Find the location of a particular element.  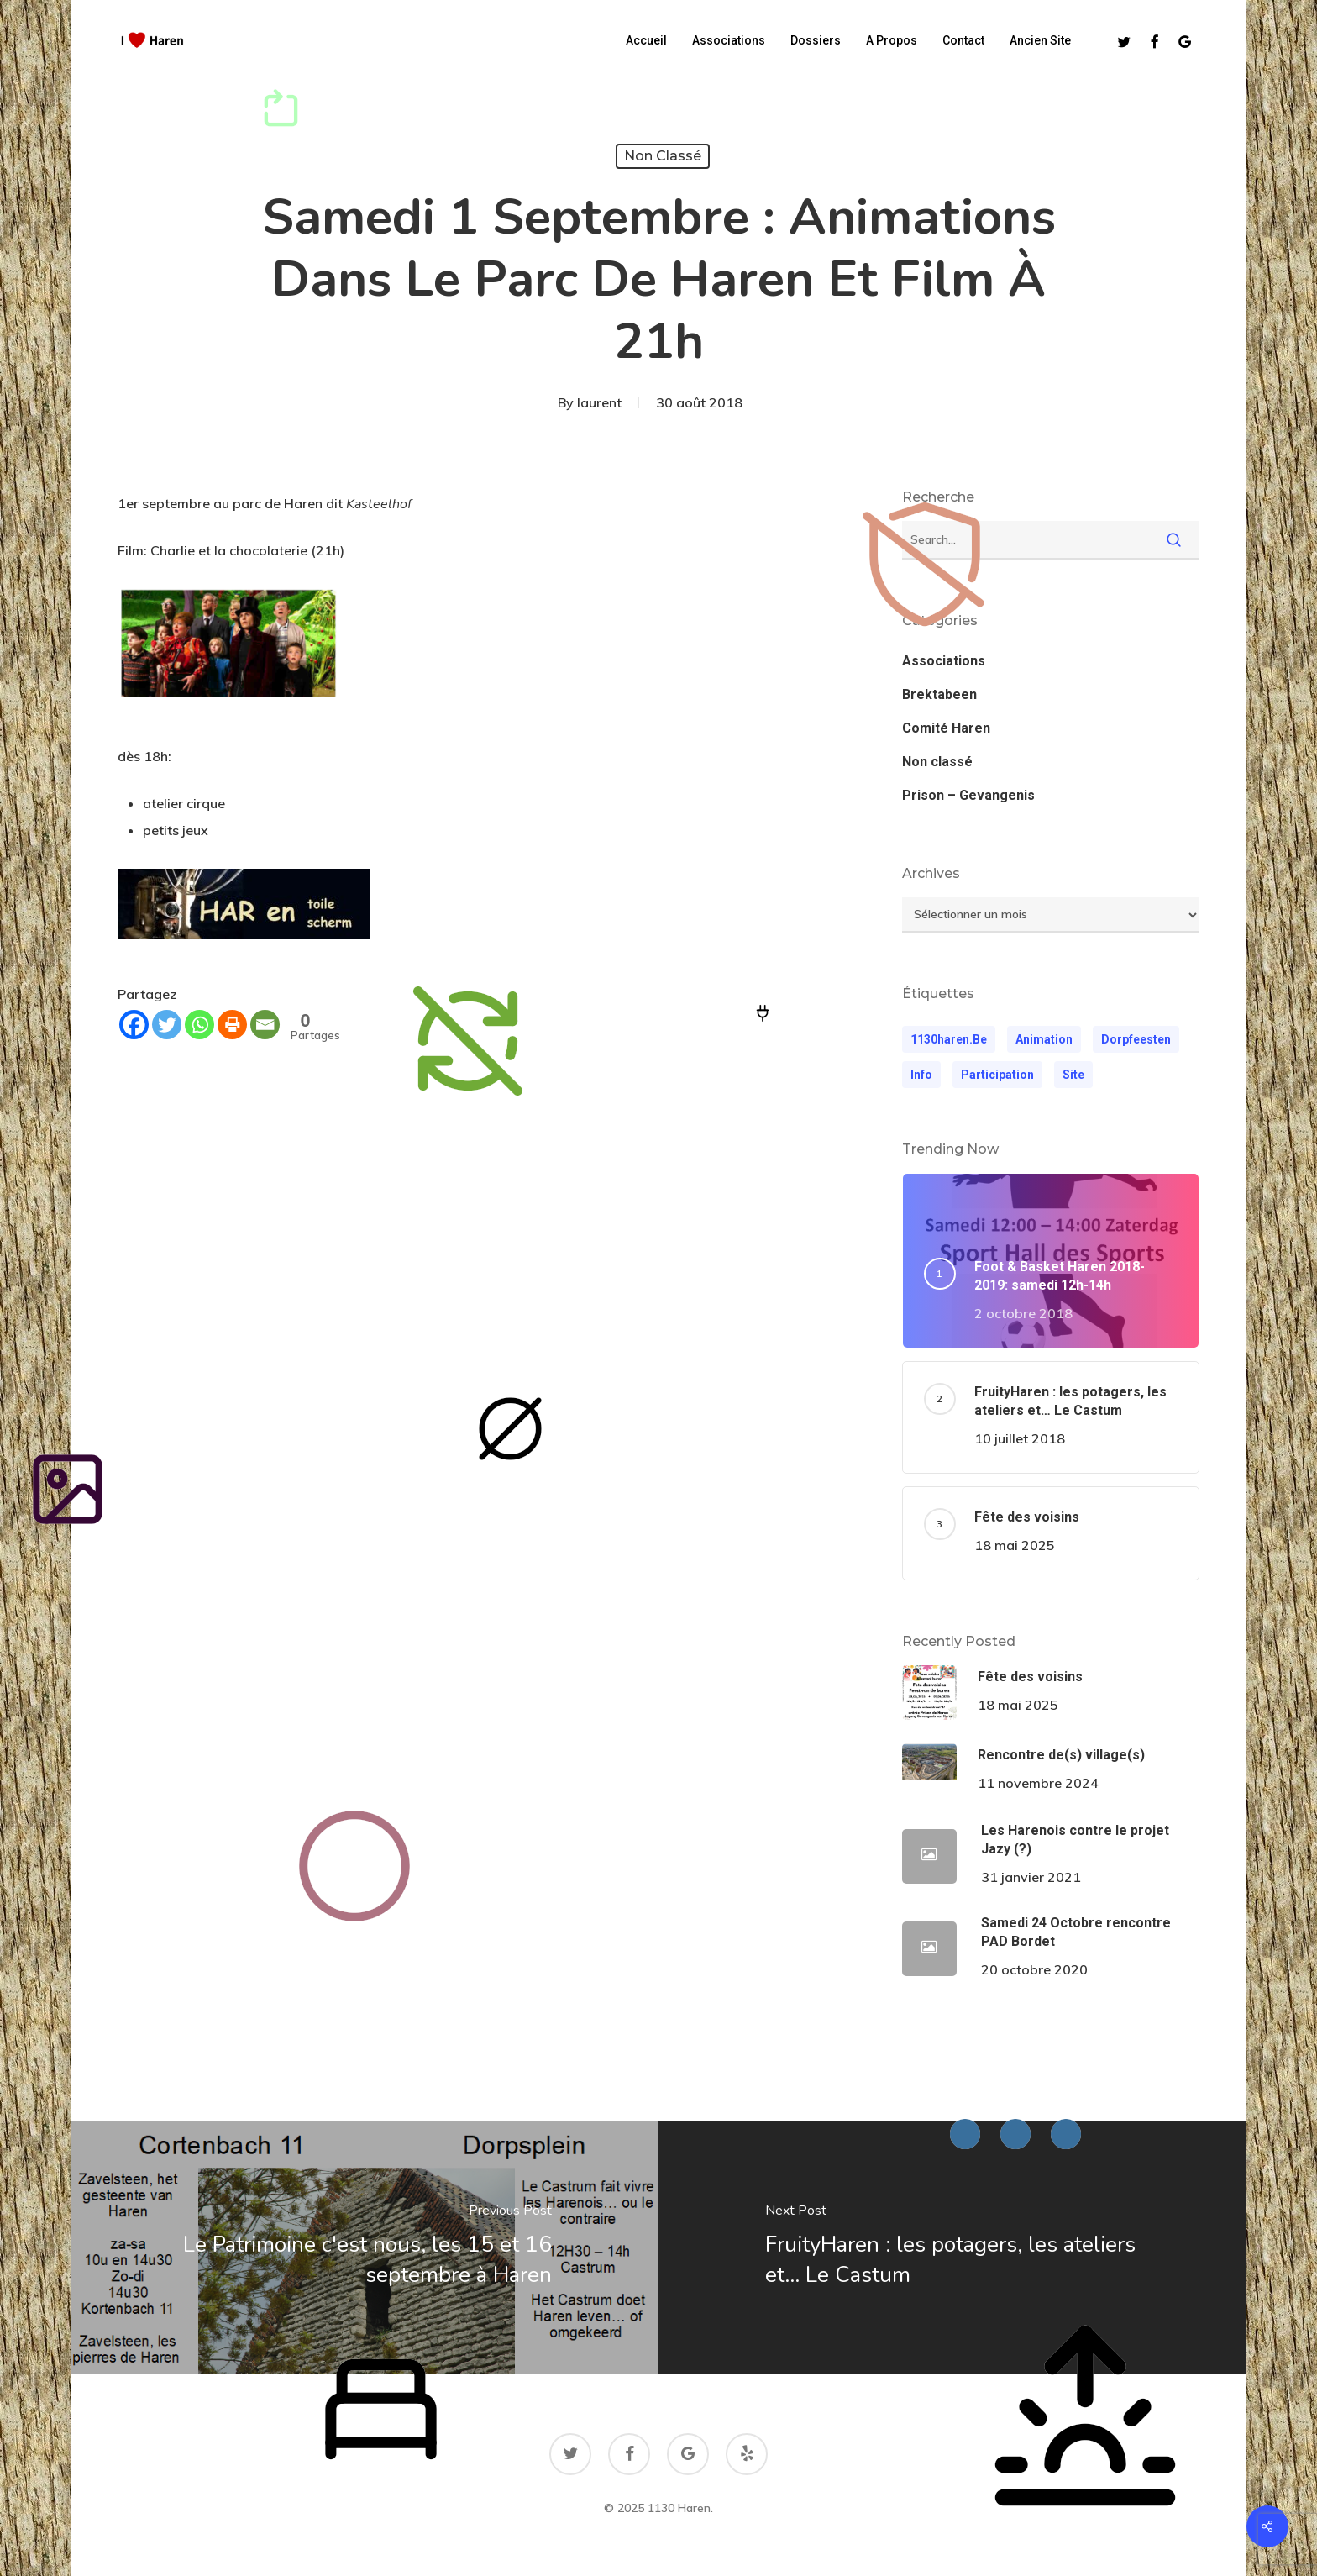

indicates an empty or null value is located at coordinates (510, 1428).